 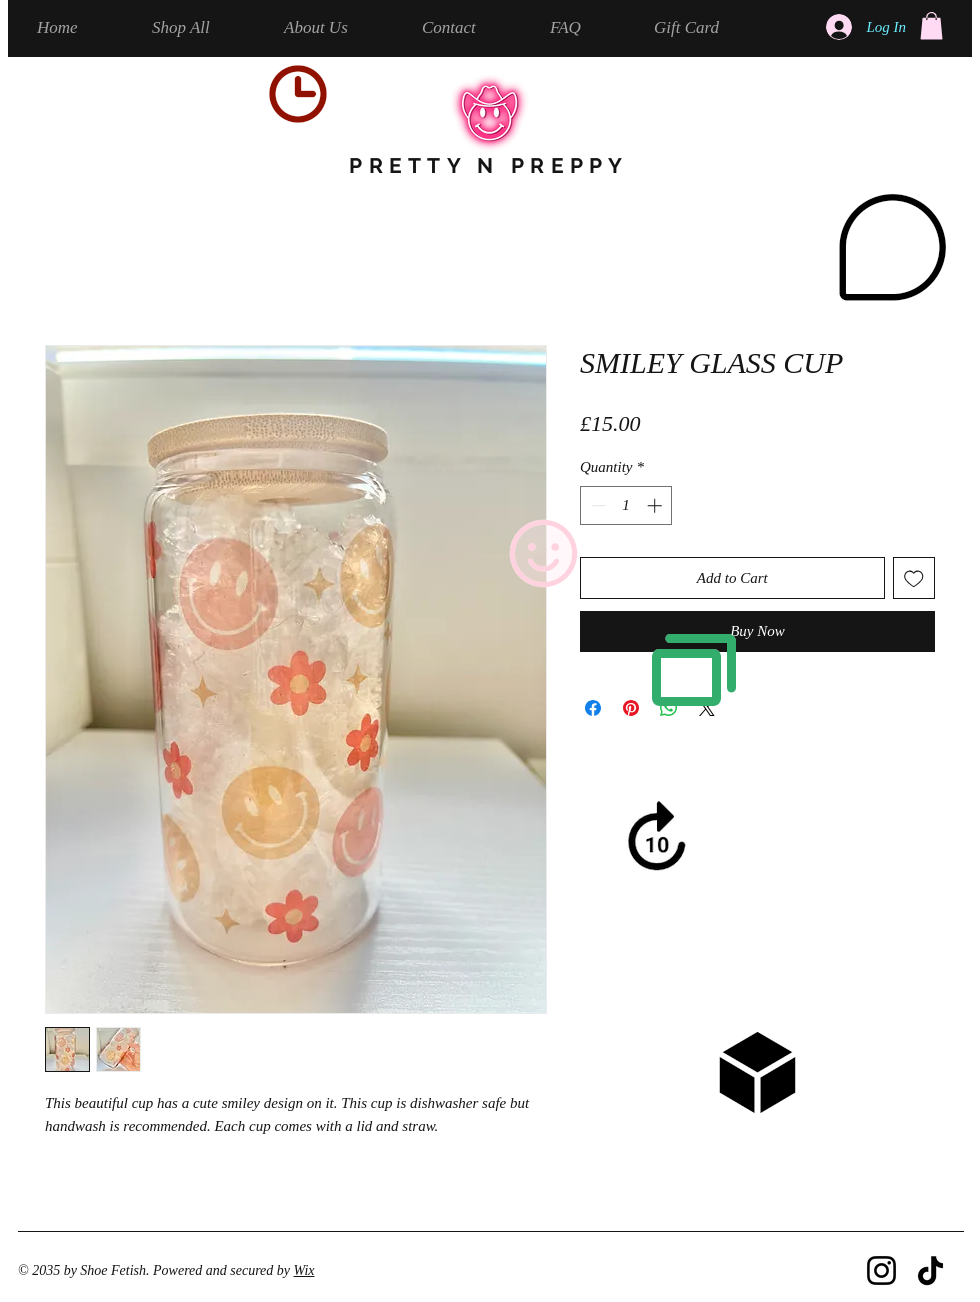 I want to click on skip forward 10 seconds in media playback, so click(x=657, y=838).